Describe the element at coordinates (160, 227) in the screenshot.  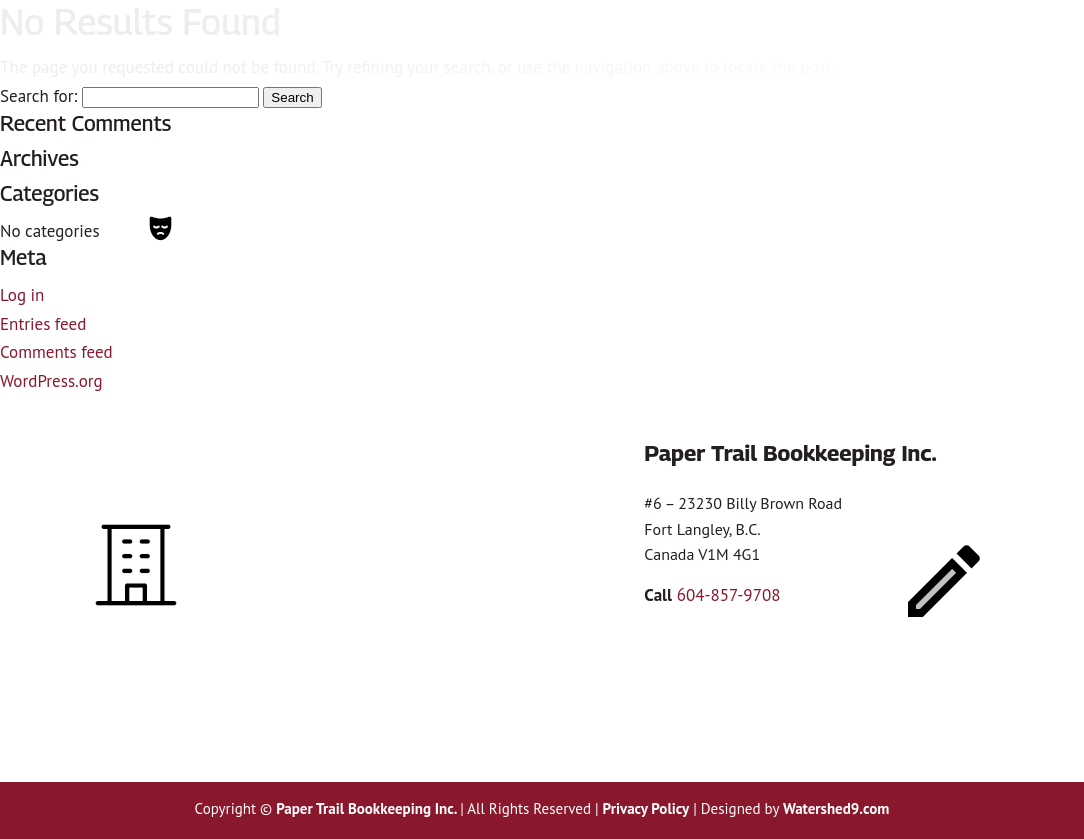
I see `indicates sad or negative mood/emotion` at that location.